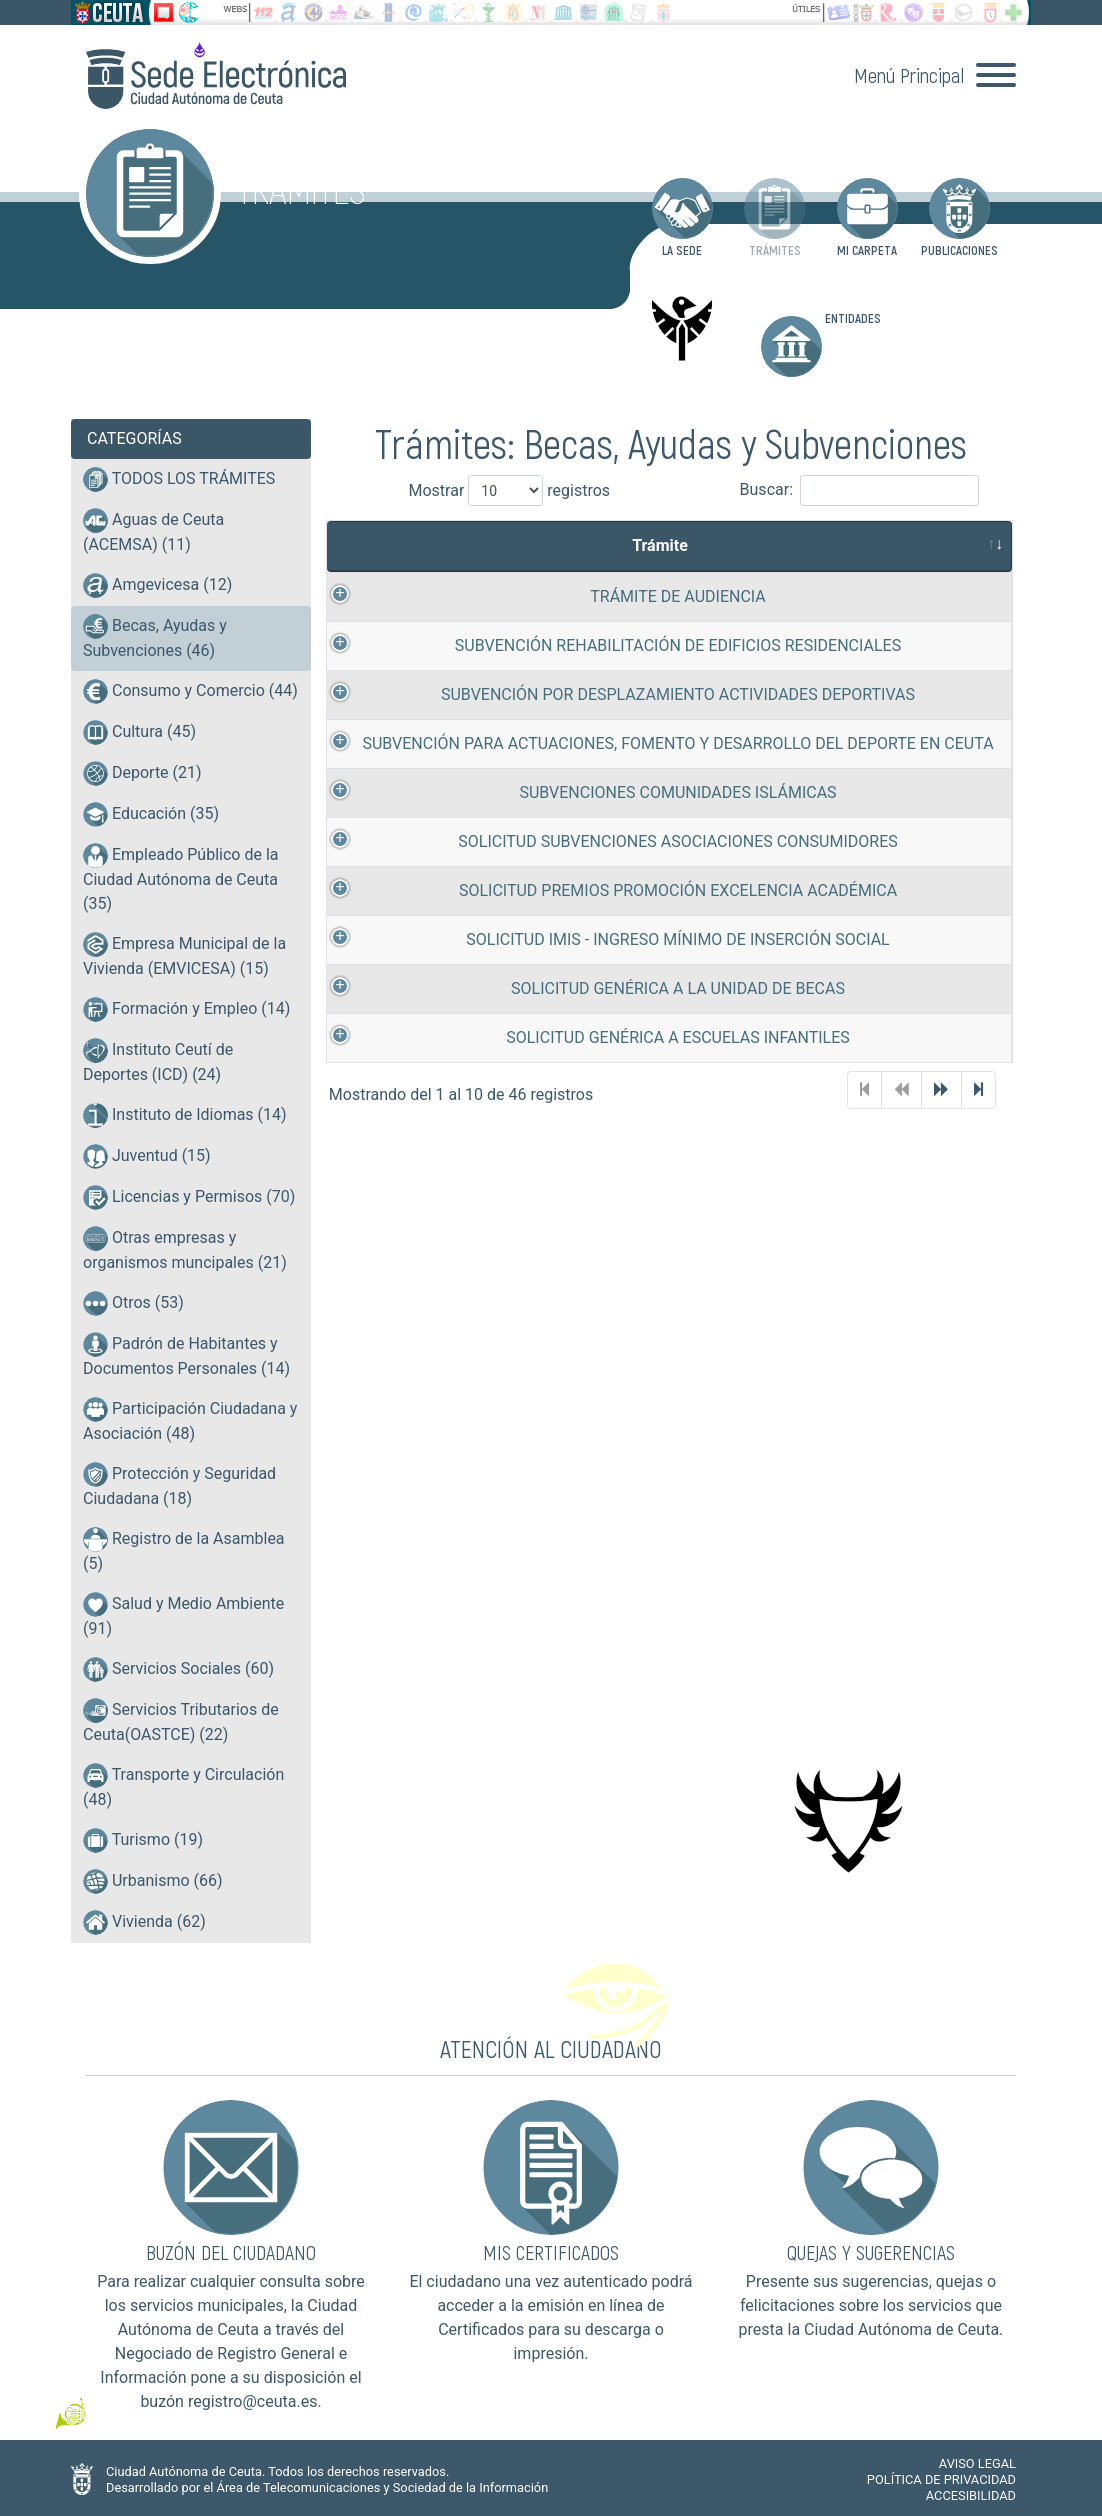 This screenshot has height=2516, width=1102. Describe the element at coordinates (70, 2413) in the screenshot. I see `access brass instrument sounds or samples` at that location.